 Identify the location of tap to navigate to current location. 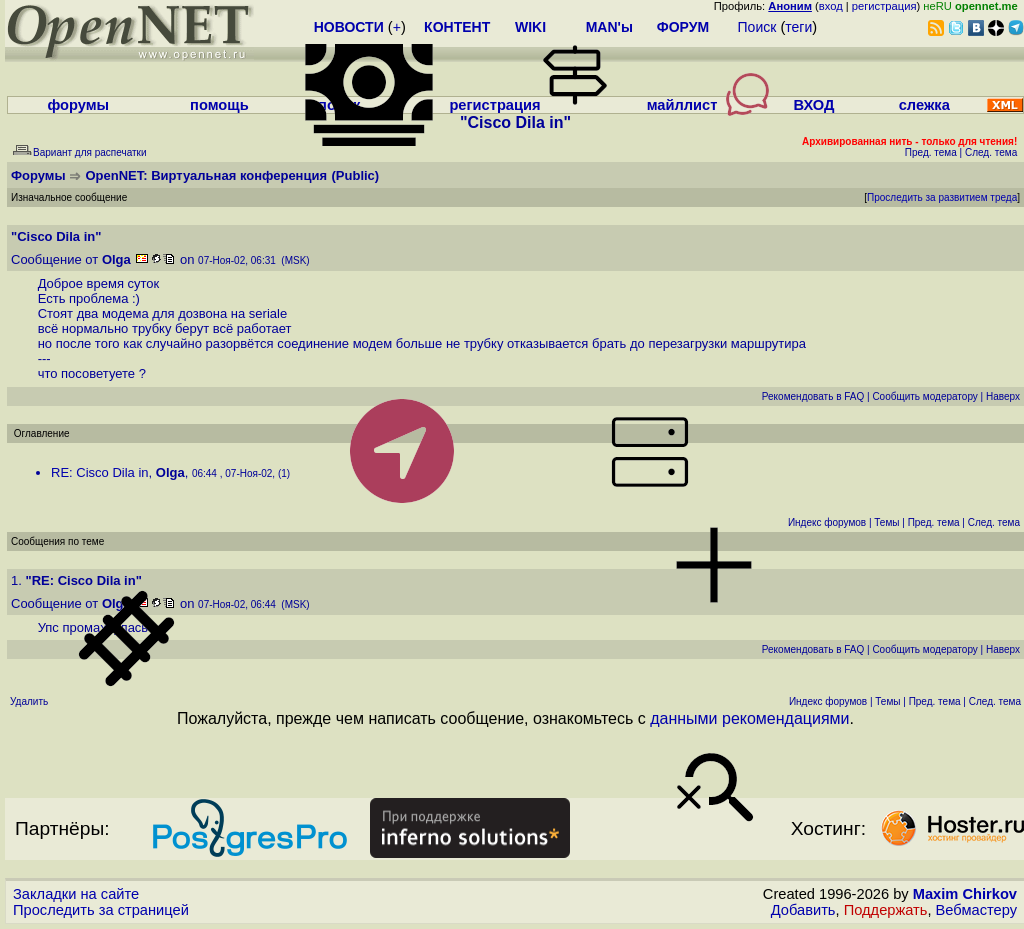
(402, 451).